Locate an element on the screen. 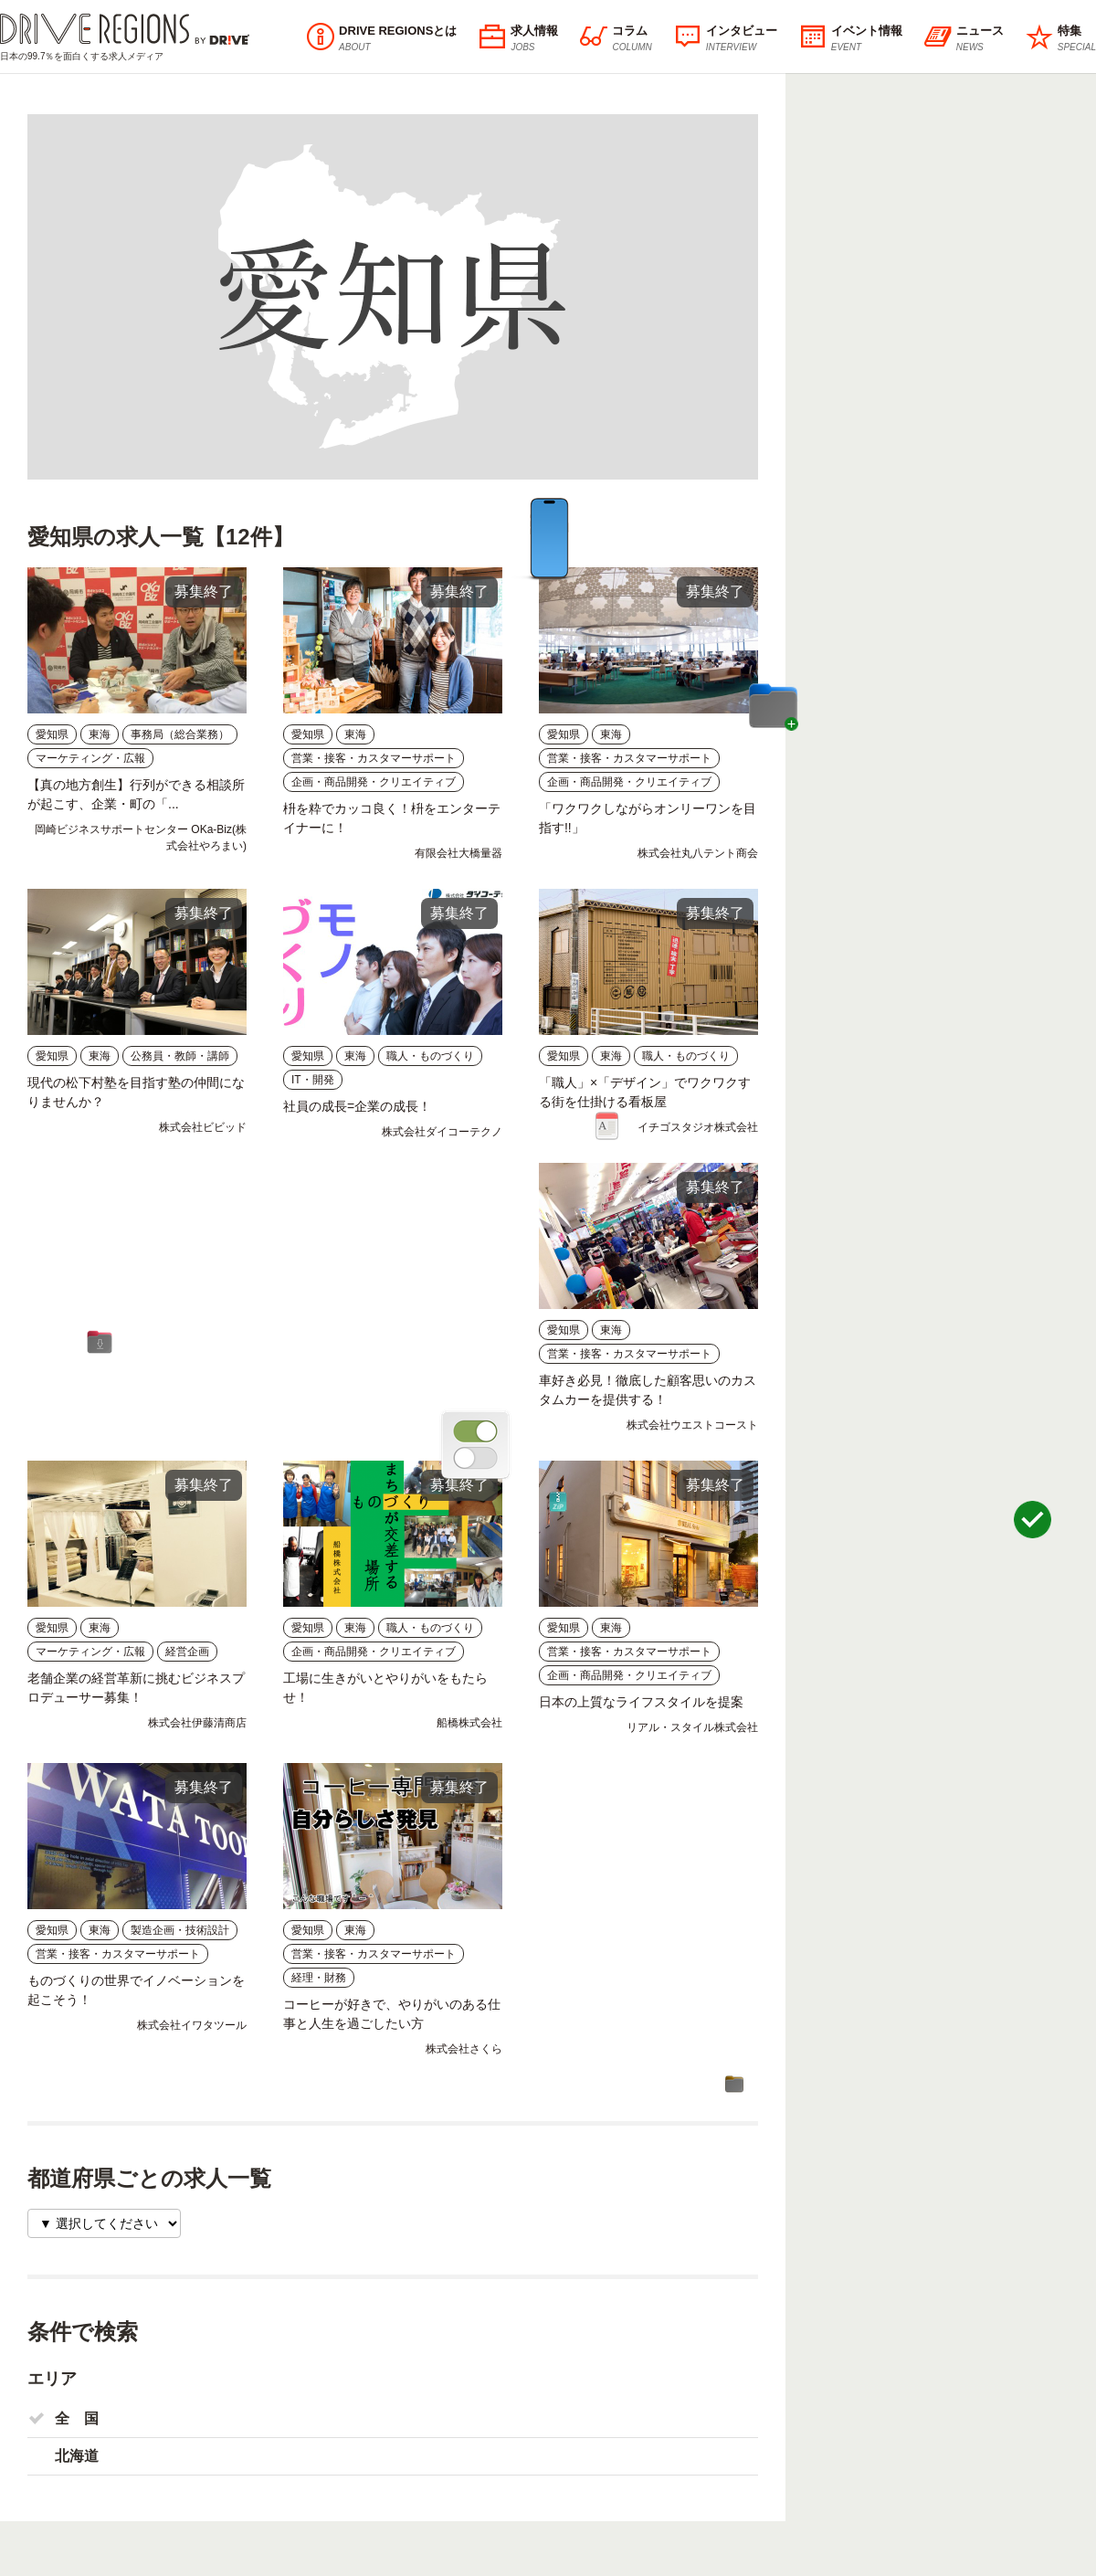 Image resolution: width=1096 pixels, height=2576 pixels. open a folder to view its contents is located at coordinates (734, 2084).